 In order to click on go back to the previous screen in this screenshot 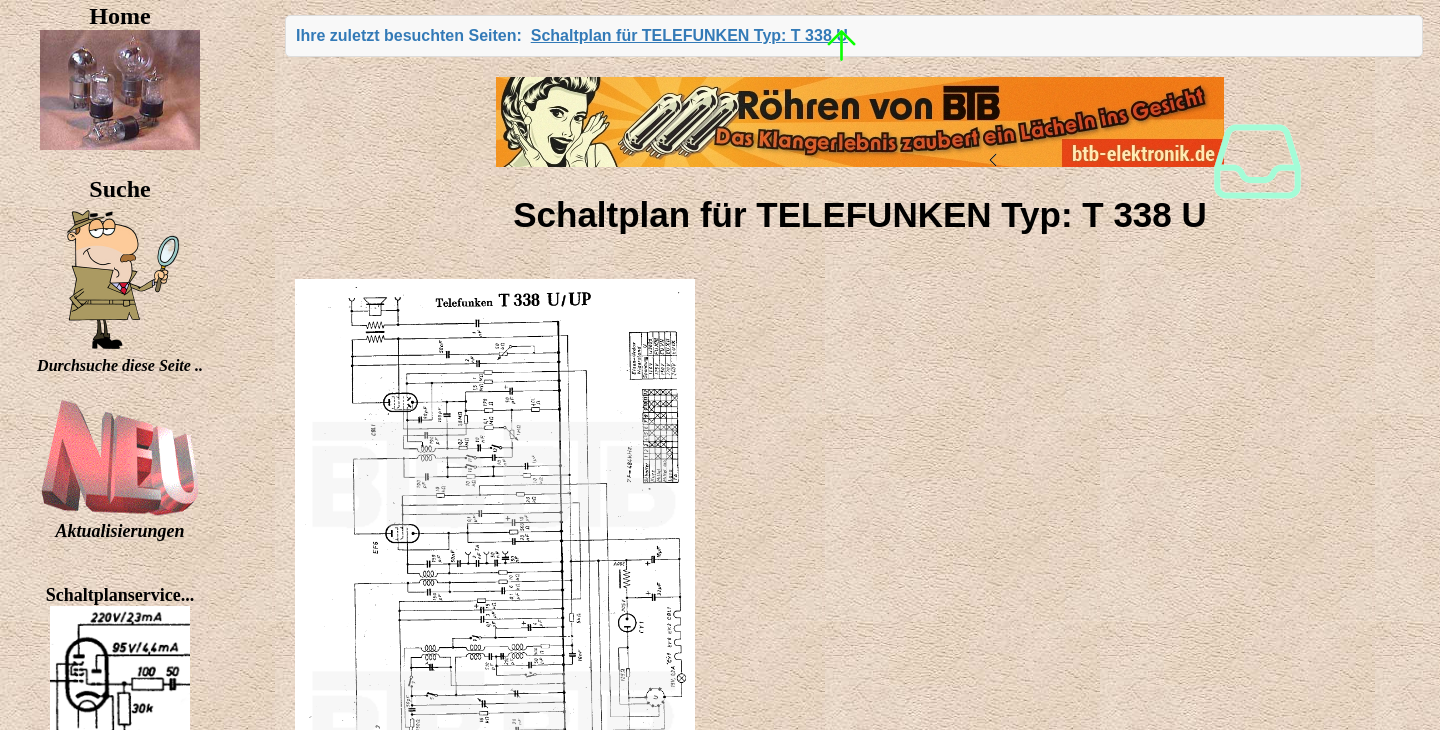, I will do `click(993, 160)`.